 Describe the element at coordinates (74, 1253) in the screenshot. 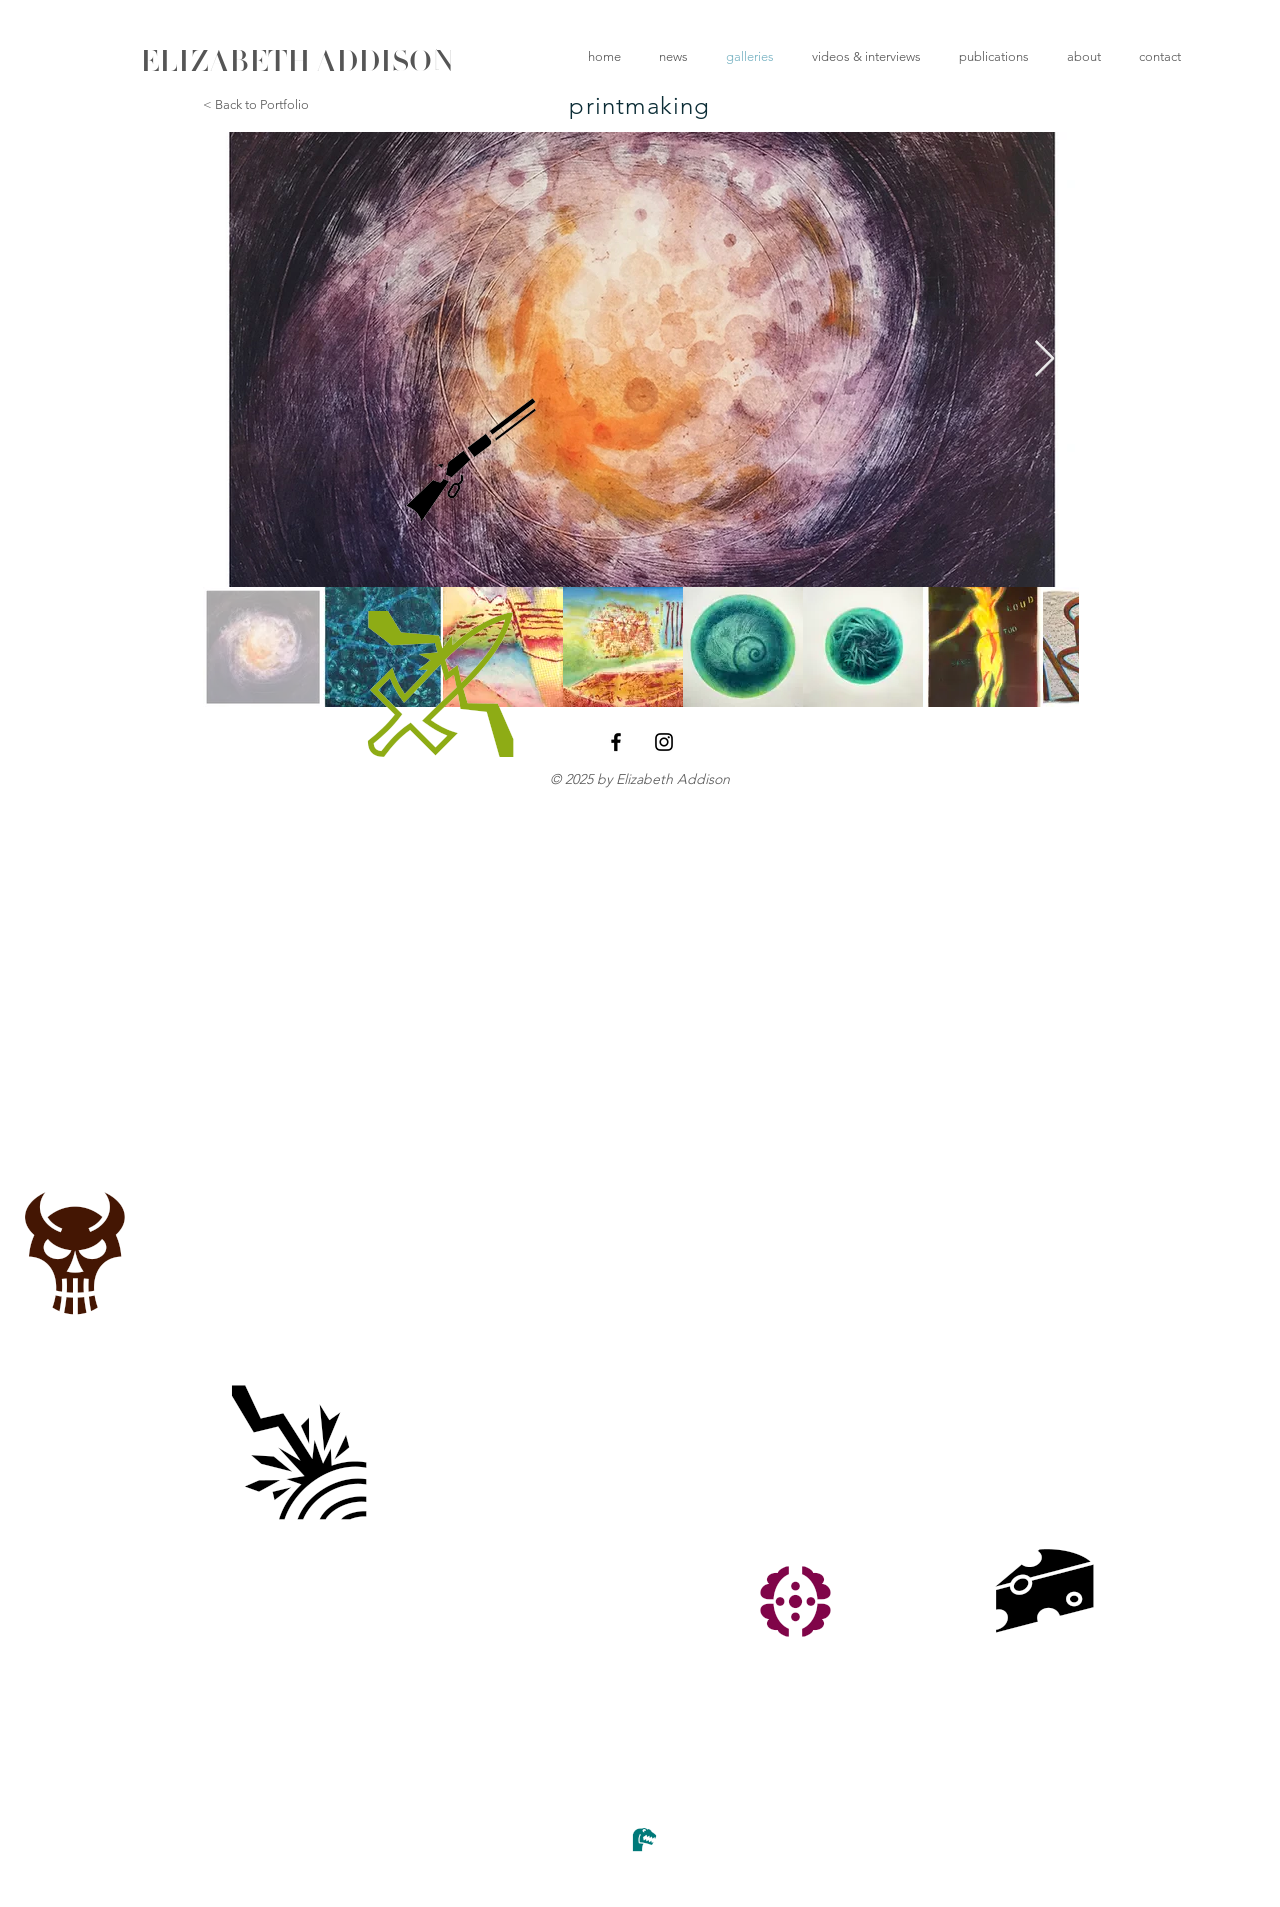

I see `select demon or undead character class` at that location.